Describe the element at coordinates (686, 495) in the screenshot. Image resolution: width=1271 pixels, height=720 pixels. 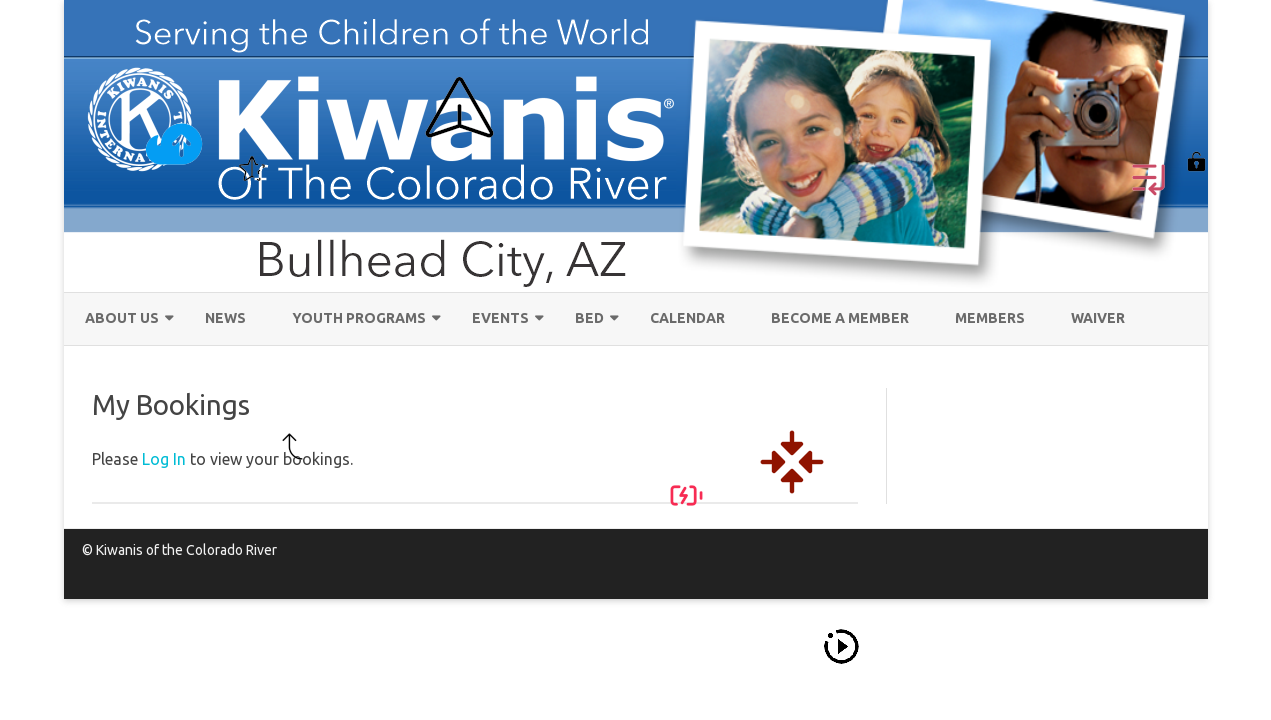
I see `indicates device is currently charging` at that location.